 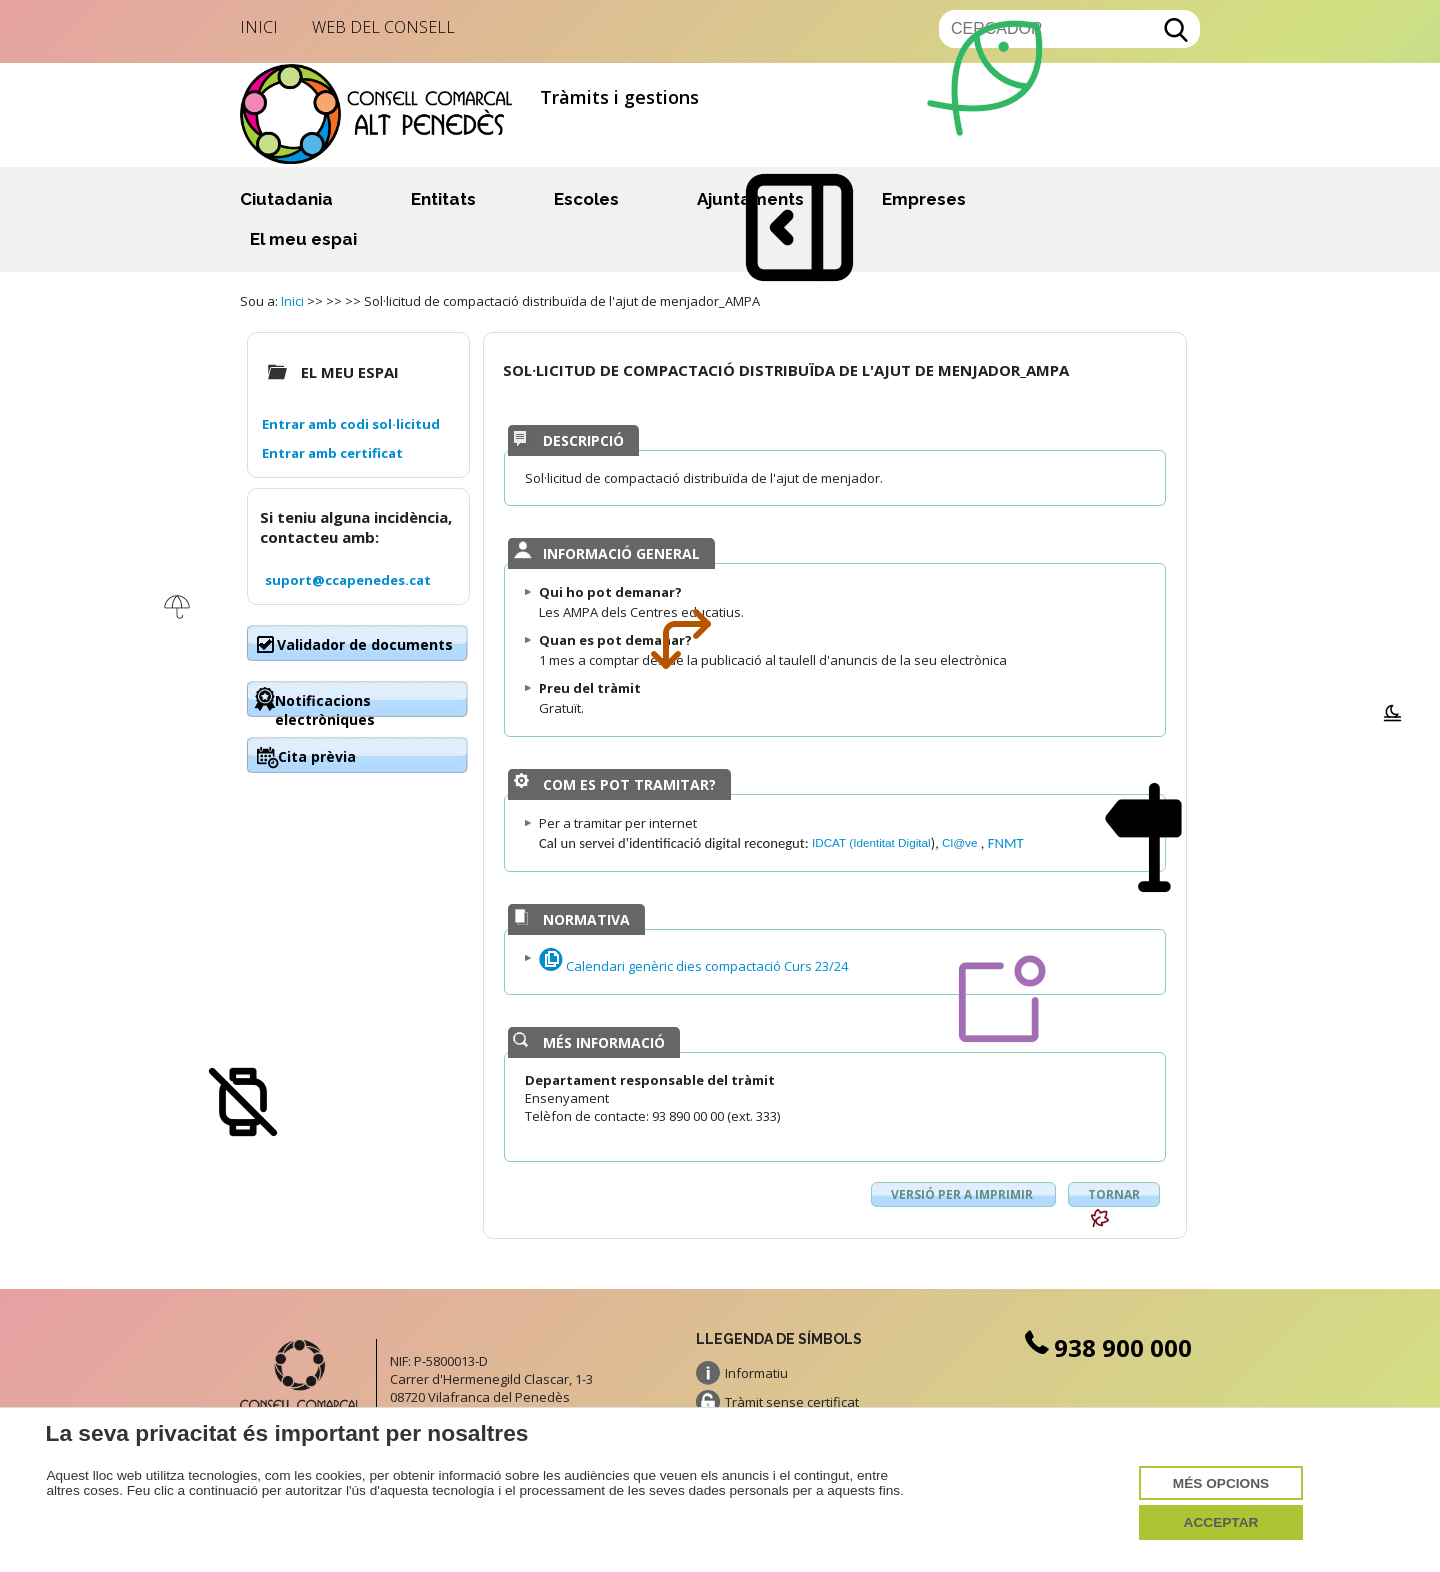 I want to click on expand the right sidebar panel, so click(x=799, y=227).